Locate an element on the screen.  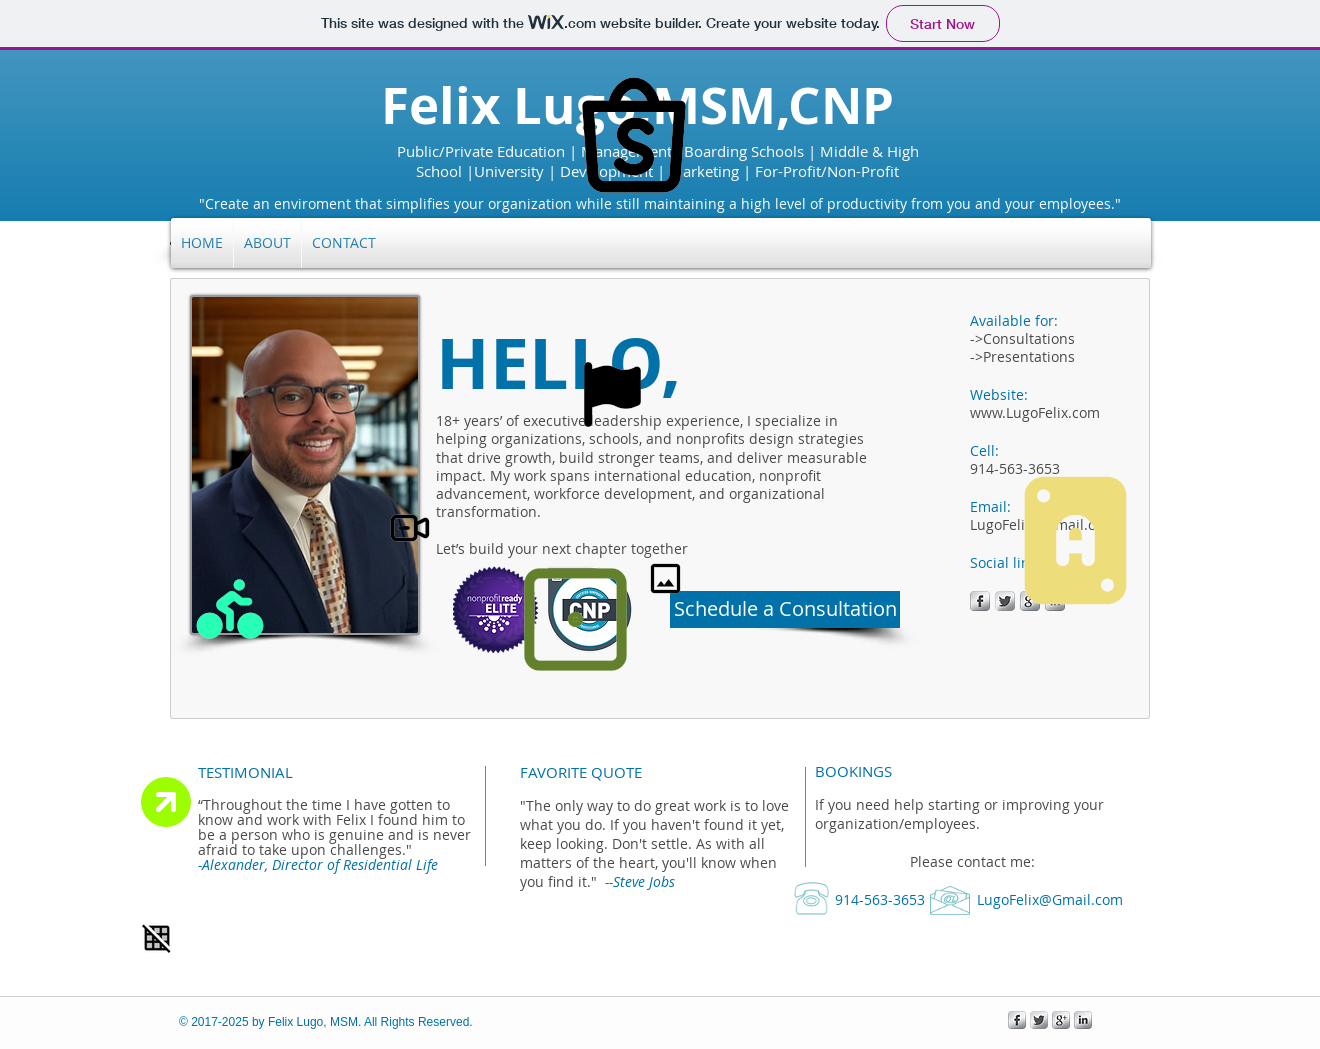
access cycling or bike route options is located at coordinates (230, 609).